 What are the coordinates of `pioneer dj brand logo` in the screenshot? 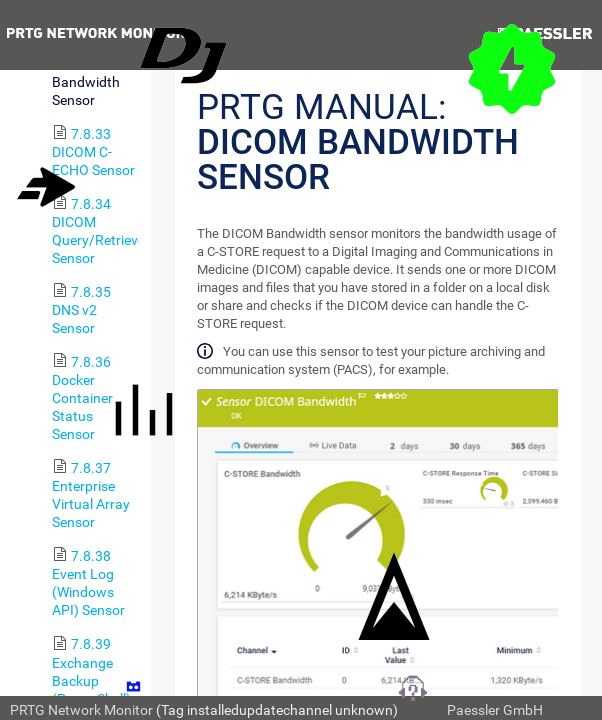 It's located at (183, 55).